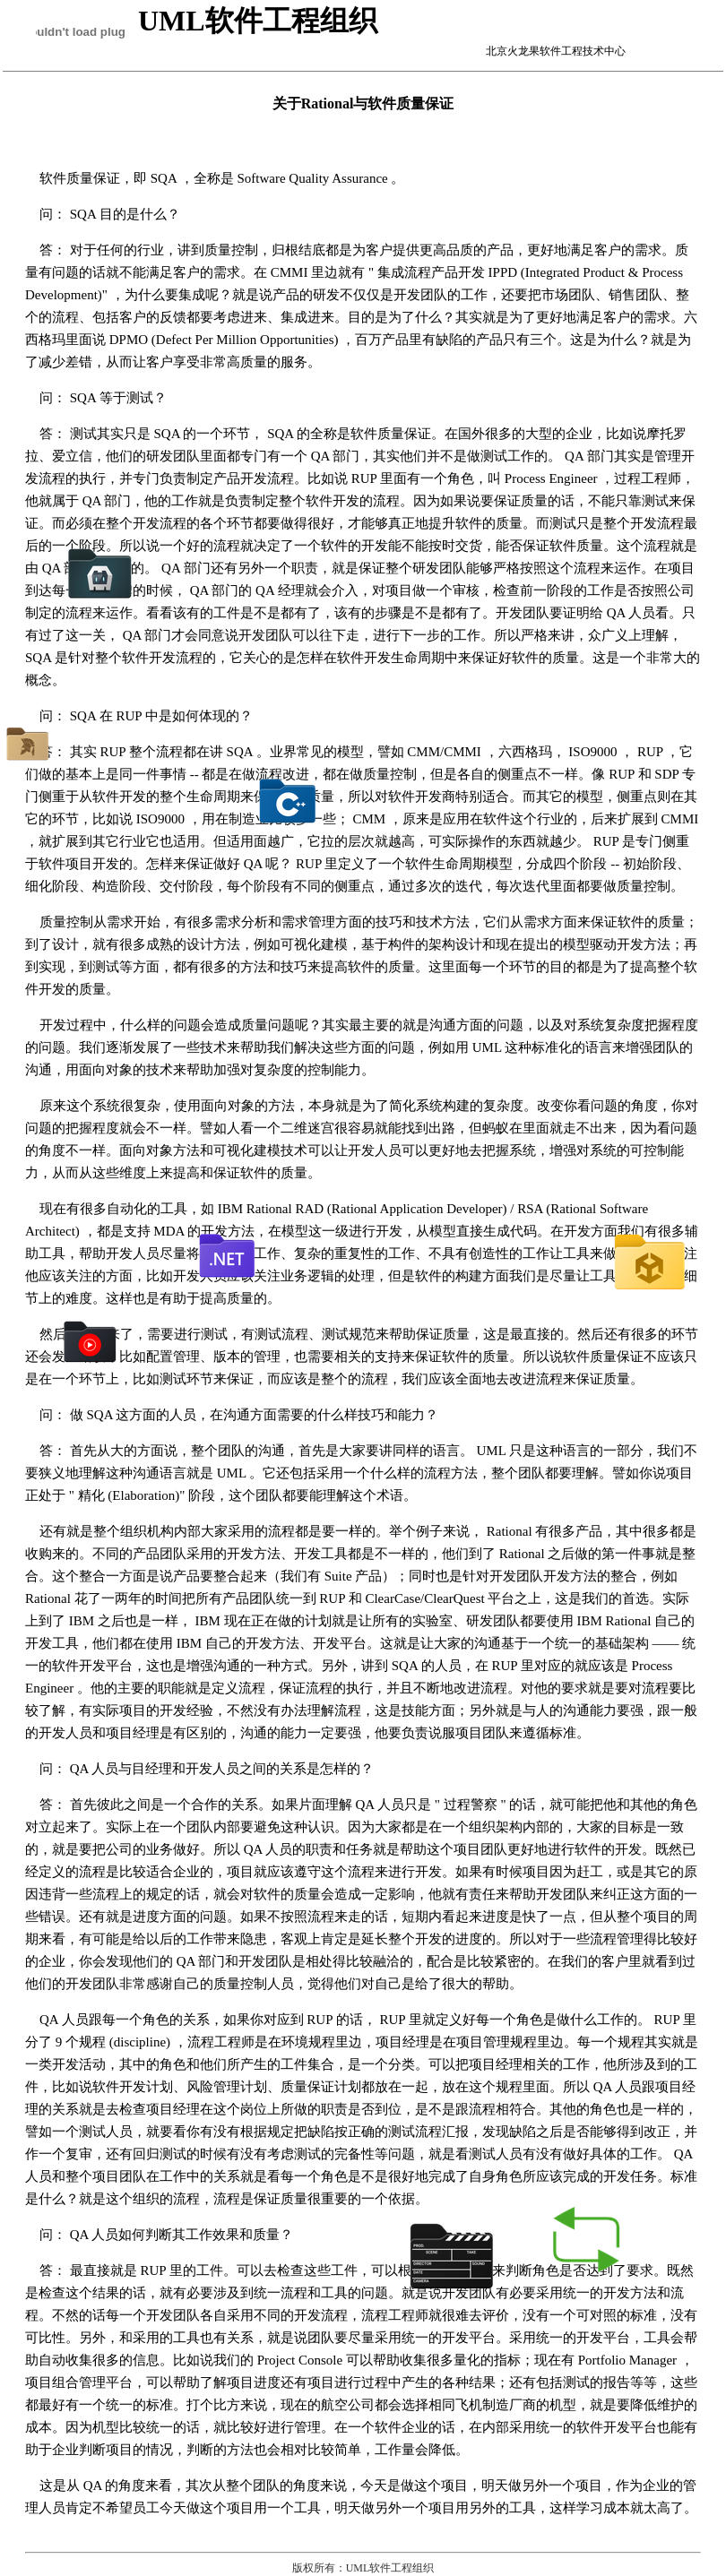  Describe the element at coordinates (99, 575) in the screenshot. I see `open cordova project folder` at that location.